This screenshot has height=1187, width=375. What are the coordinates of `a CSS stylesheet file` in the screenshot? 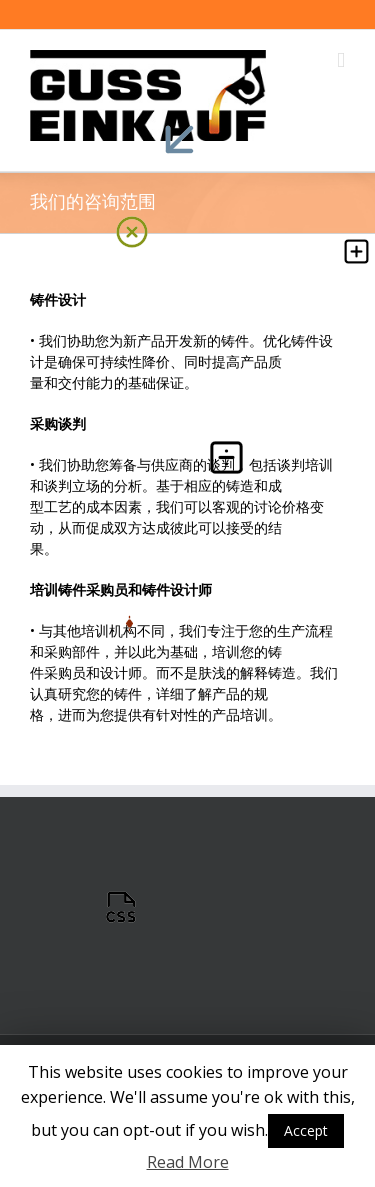 It's located at (121, 908).